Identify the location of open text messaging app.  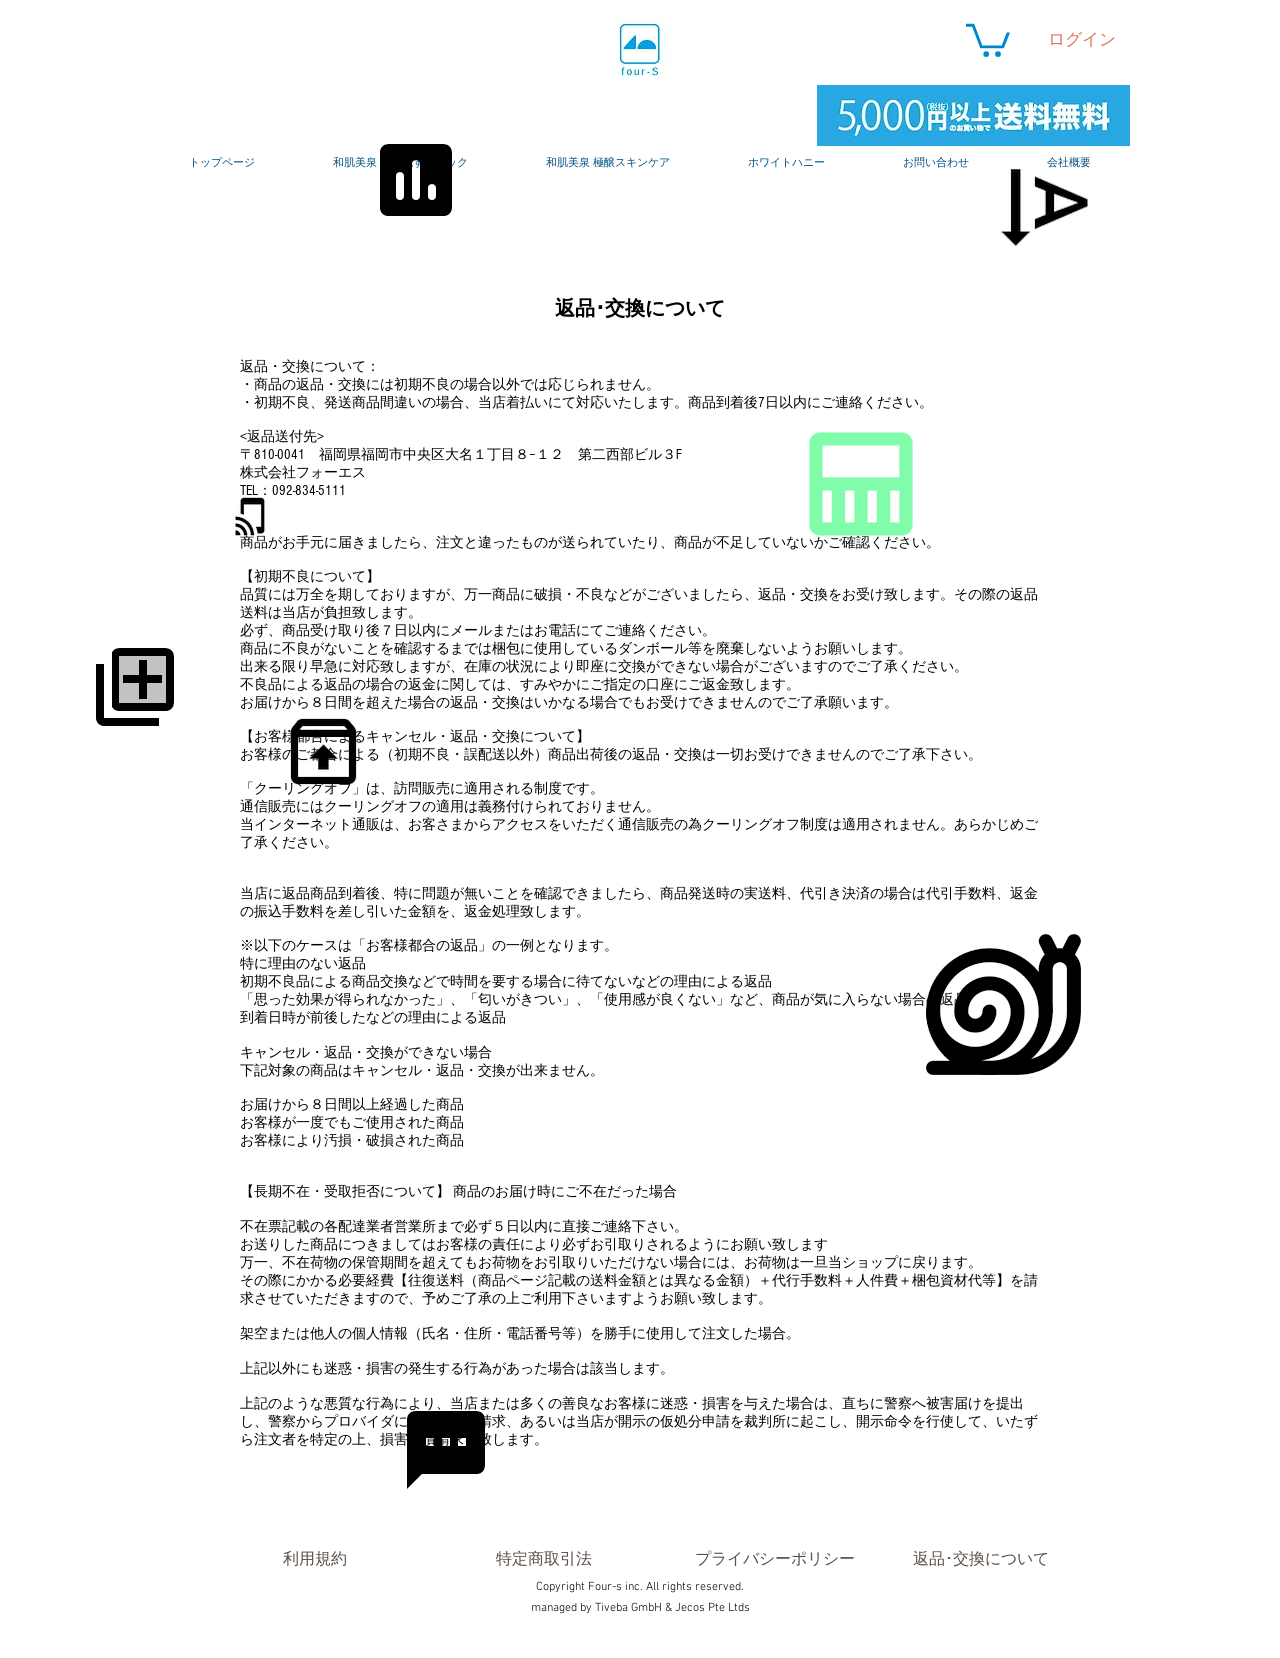
(446, 1450).